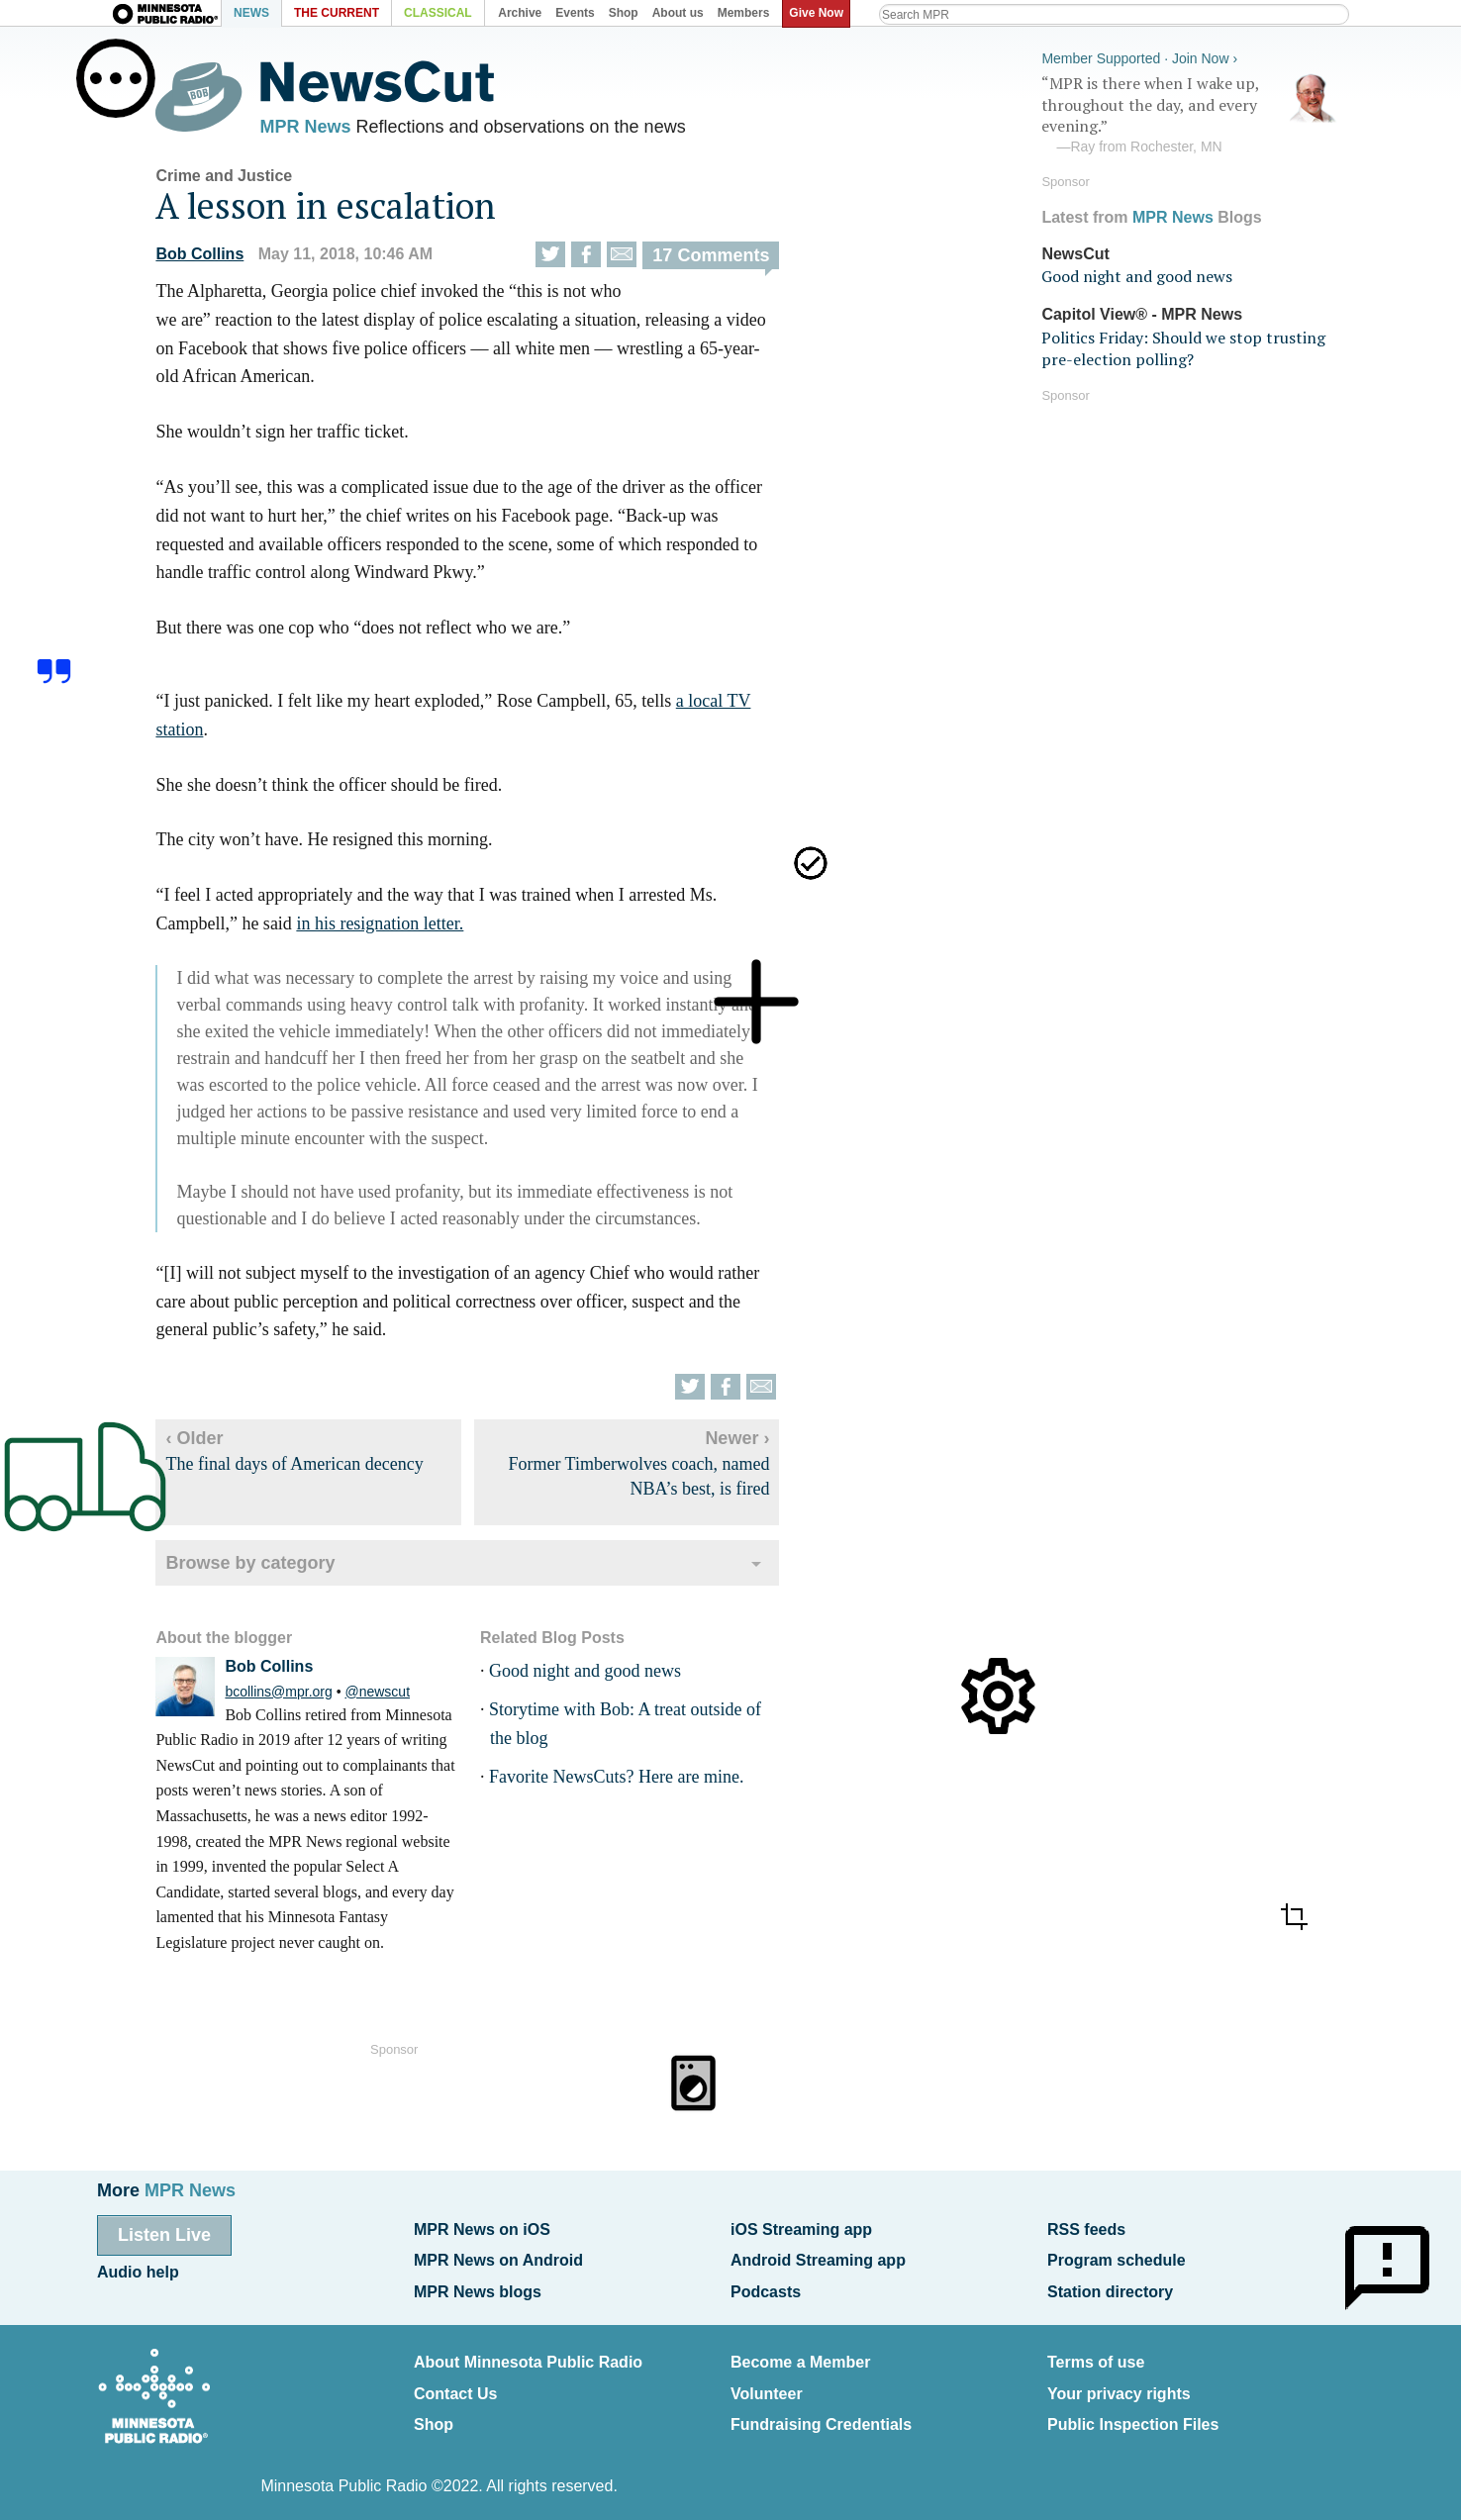 Image resolution: width=1461 pixels, height=2520 pixels. I want to click on view more options or actions, so click(116, 78).